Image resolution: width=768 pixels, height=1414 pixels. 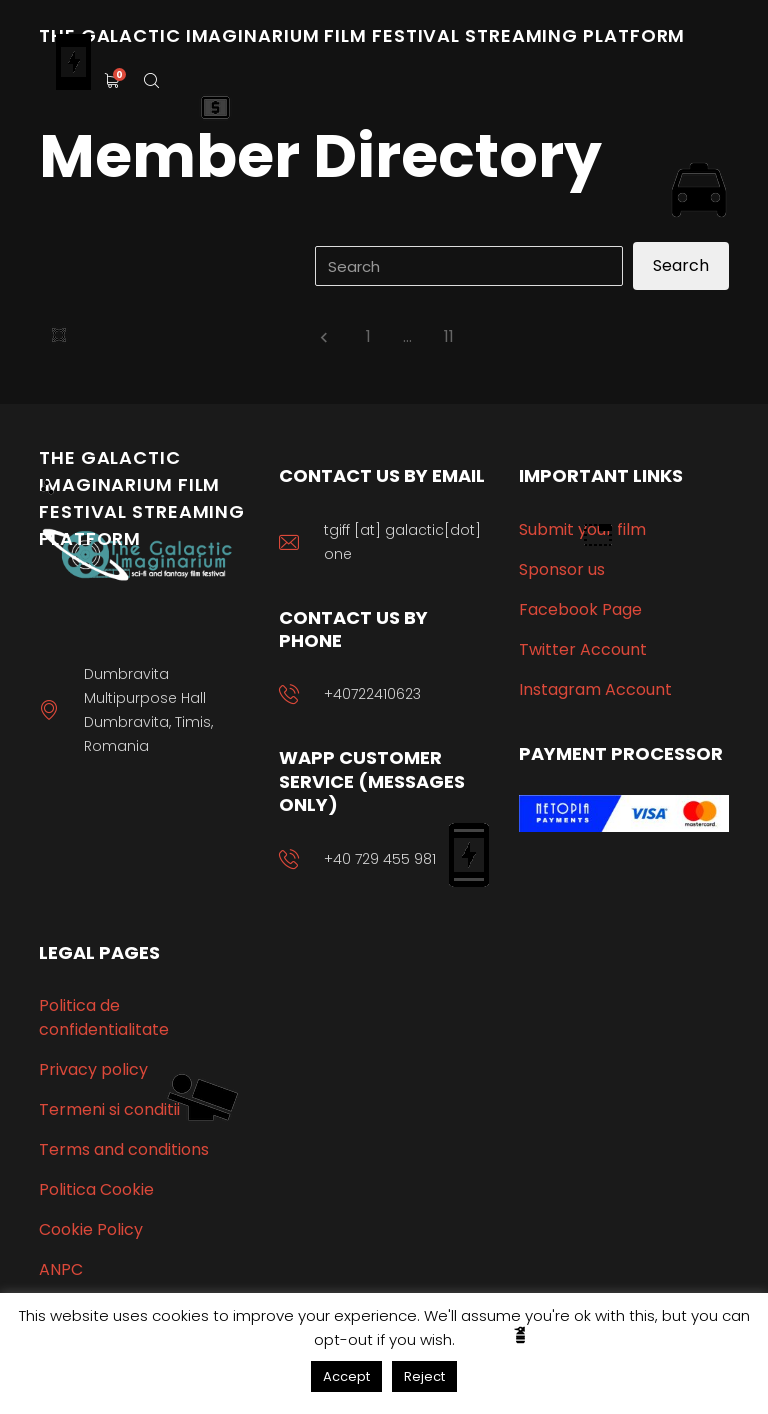 I want to click on expand content to fill available space, so click(x=59, y=335).